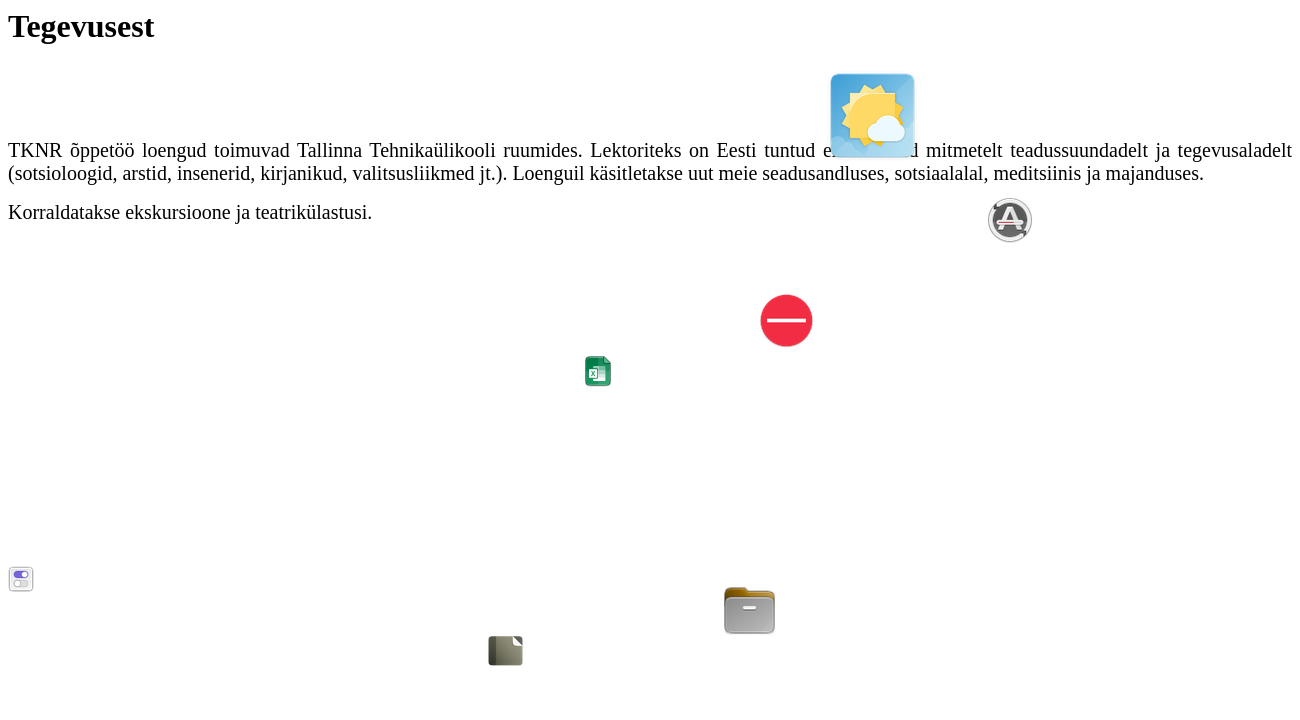 This screenshot has height=720, width=1300. Describe the element at coordinates (749, 610) in the screenshot. I see `open the file manager` at that location.